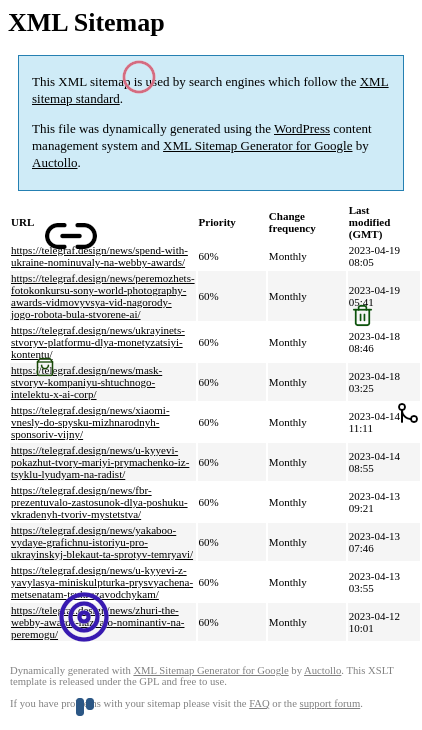 This screenshot has height=730, width=422. What do you see at coordinates (45, 367) in the screenshot?
I see `view your shopping cart` at bounding box center [45, 367].